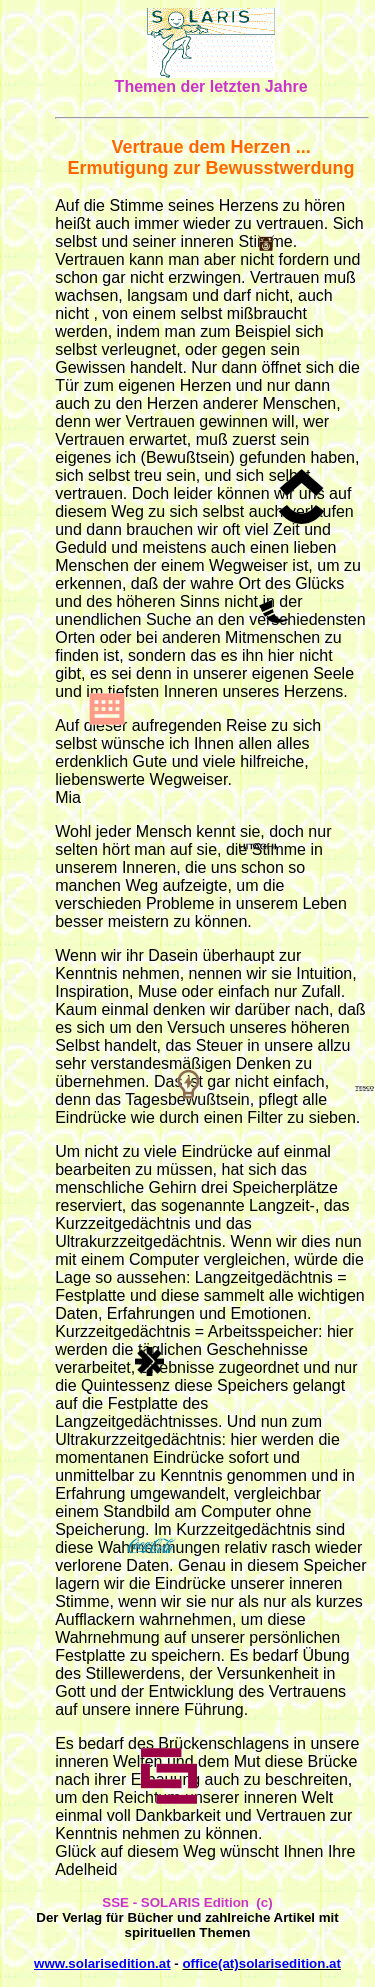 The image size is (375, 1987). Describe the element at coordinates (169, 1776) in the screenshot. I see `skaffold application or service` at that location.